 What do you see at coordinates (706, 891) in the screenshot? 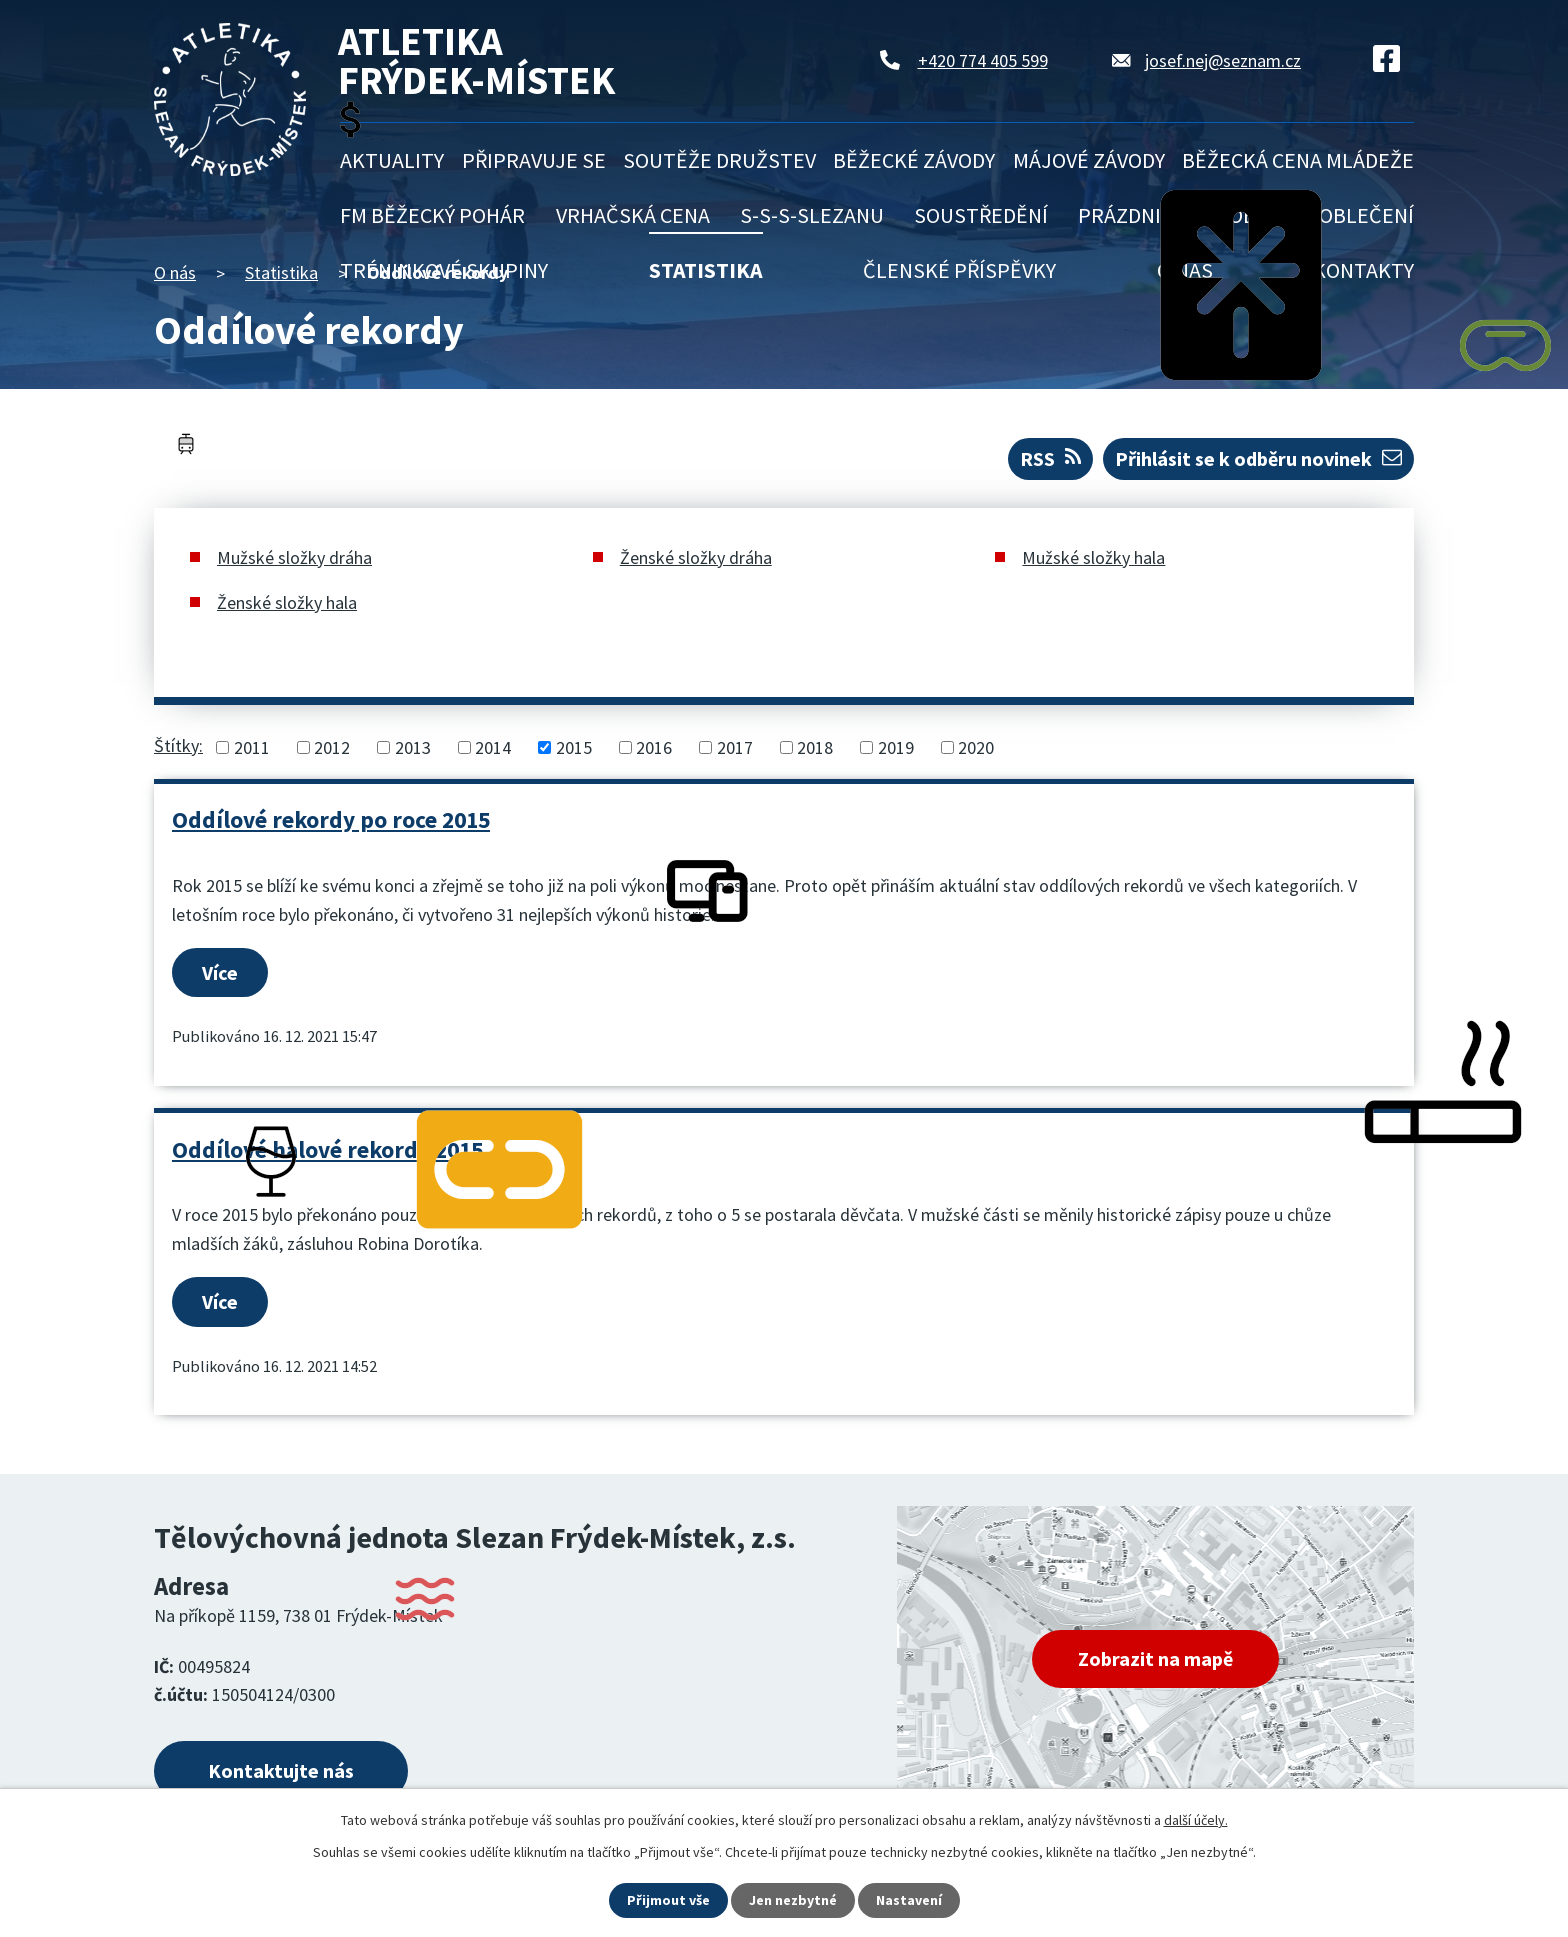
I see `manage connected devices` at bounding box center [706, 891].